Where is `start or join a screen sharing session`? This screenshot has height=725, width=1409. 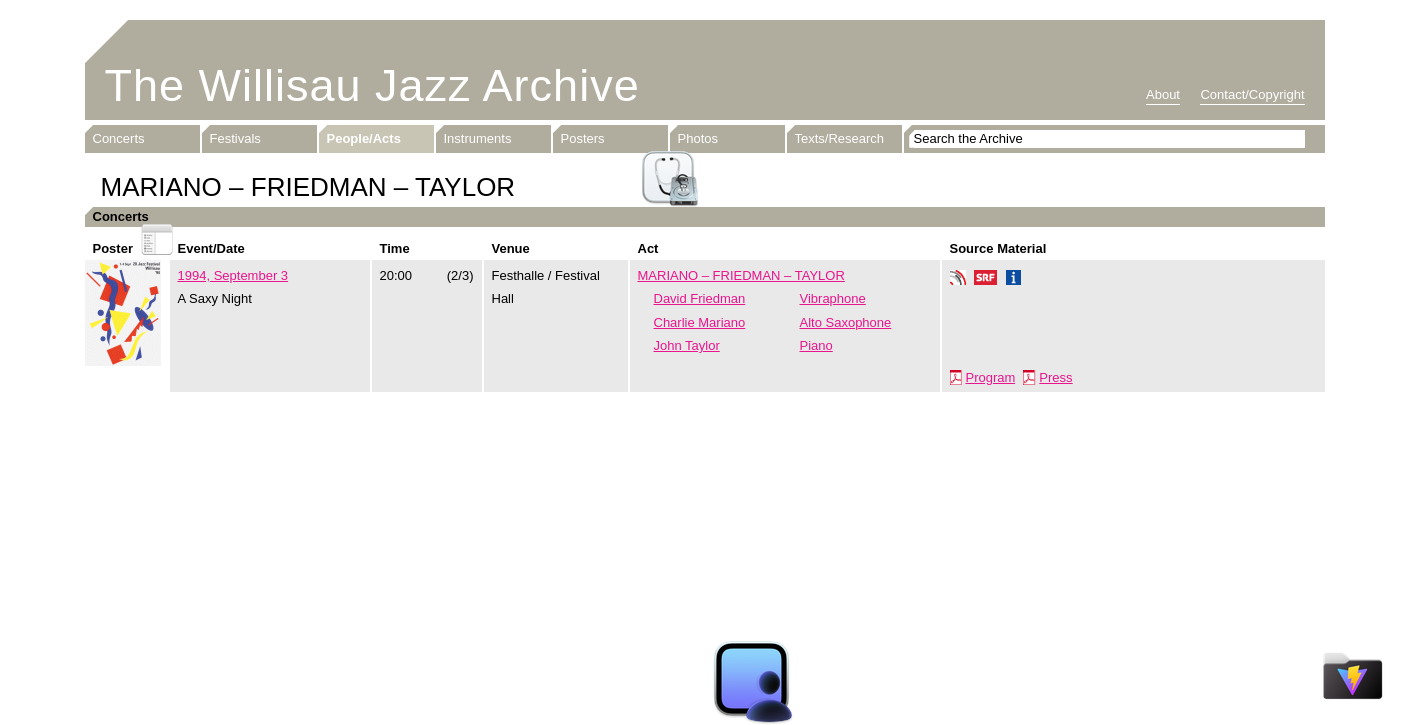
start or join a screen sharing session is located at coordinates (751, 678).